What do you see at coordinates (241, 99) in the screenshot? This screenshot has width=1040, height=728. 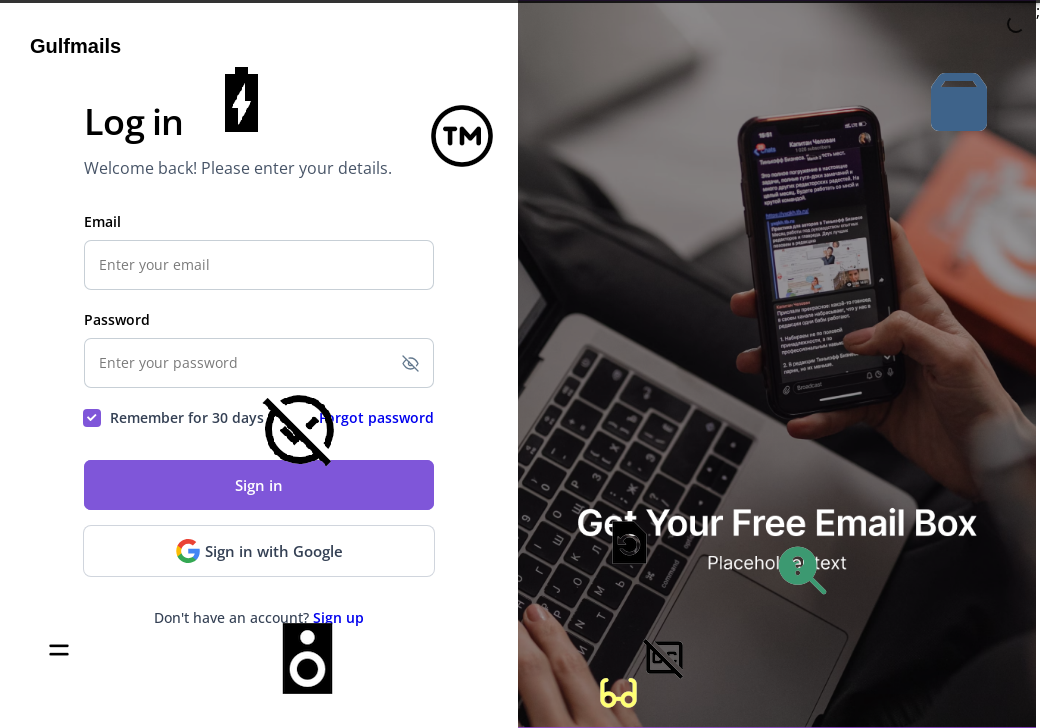 I see `indicates battery is fully charged while connected to power` at bounding box center [241, 99].